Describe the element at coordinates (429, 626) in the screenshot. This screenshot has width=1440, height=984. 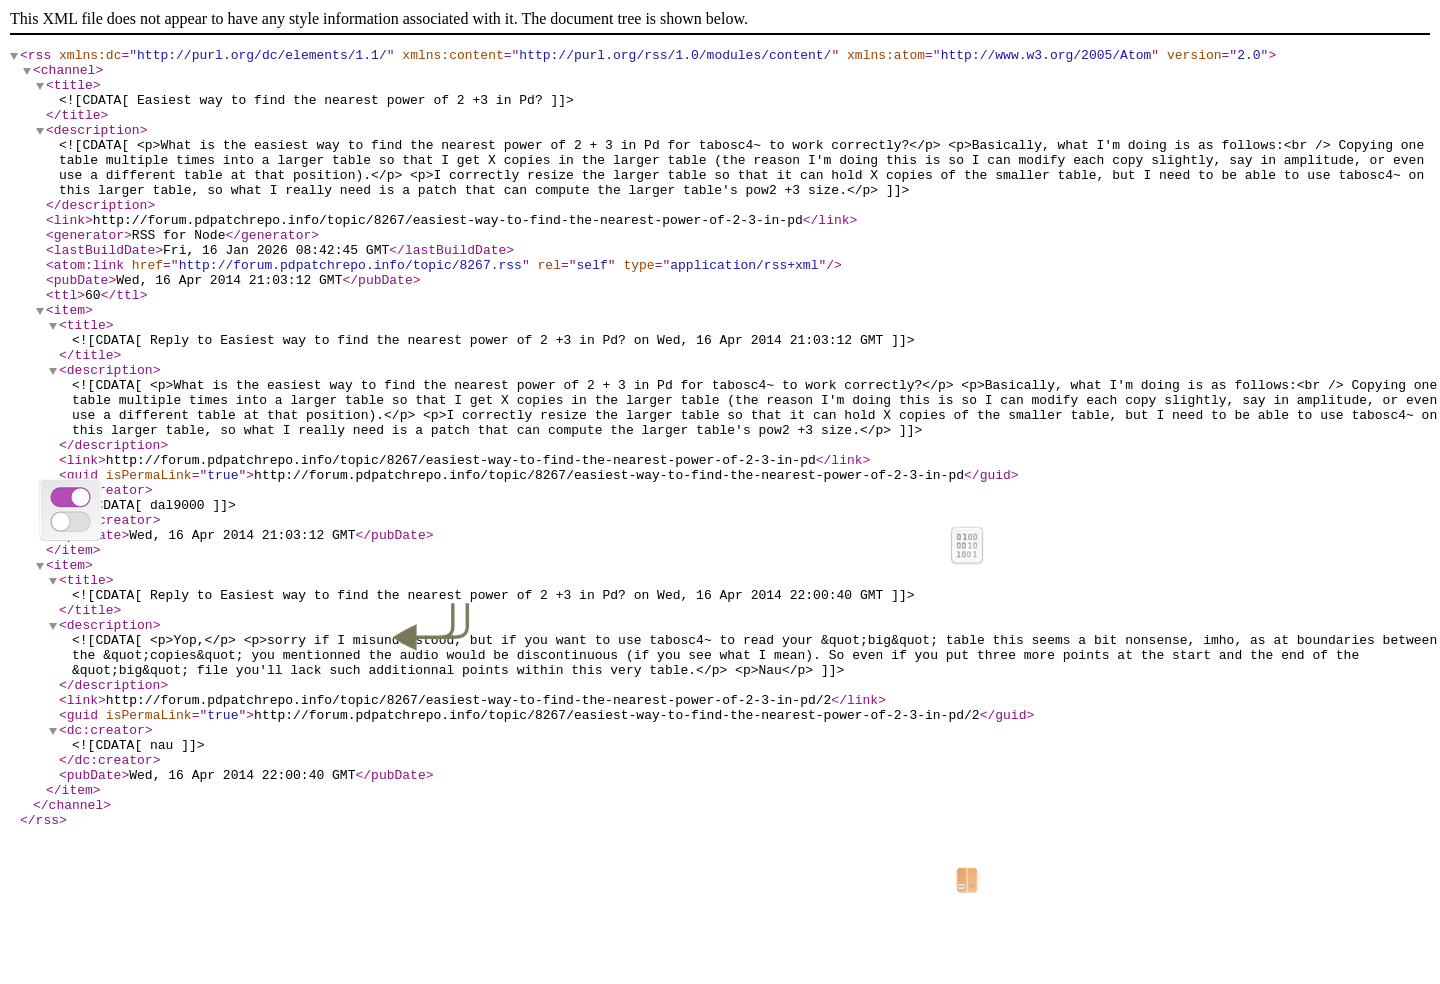
I see `reply to all recipients of an email` at that location.